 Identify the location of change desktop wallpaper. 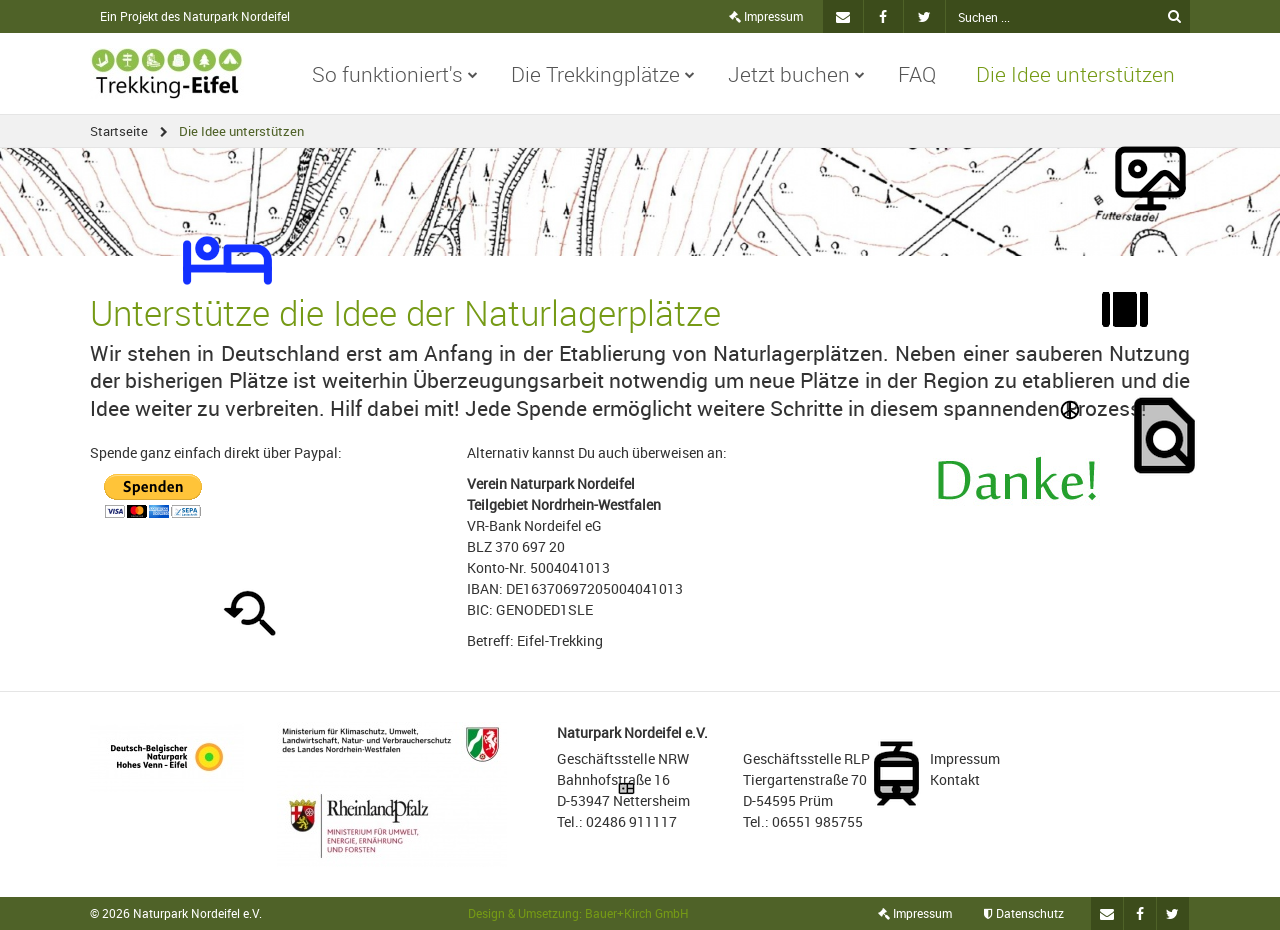
(1150, 178).